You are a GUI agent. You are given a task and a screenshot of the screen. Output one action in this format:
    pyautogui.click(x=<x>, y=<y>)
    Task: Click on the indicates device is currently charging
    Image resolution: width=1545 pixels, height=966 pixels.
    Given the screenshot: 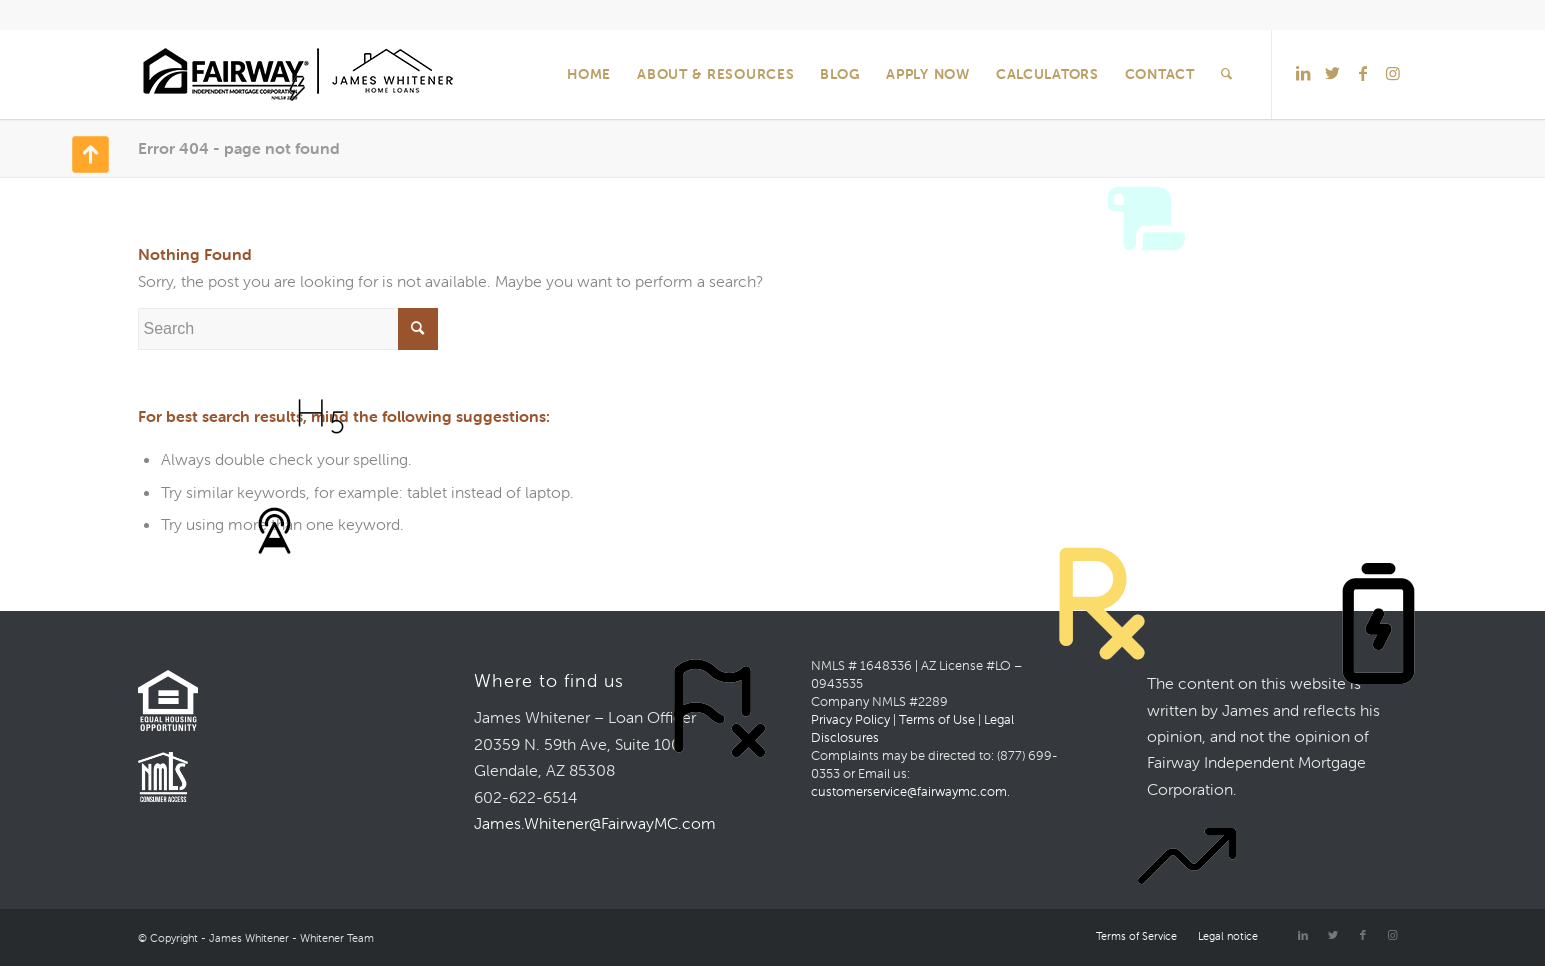 What is the action you would take?
    pyautogui.click(x=1378, y=623)
    